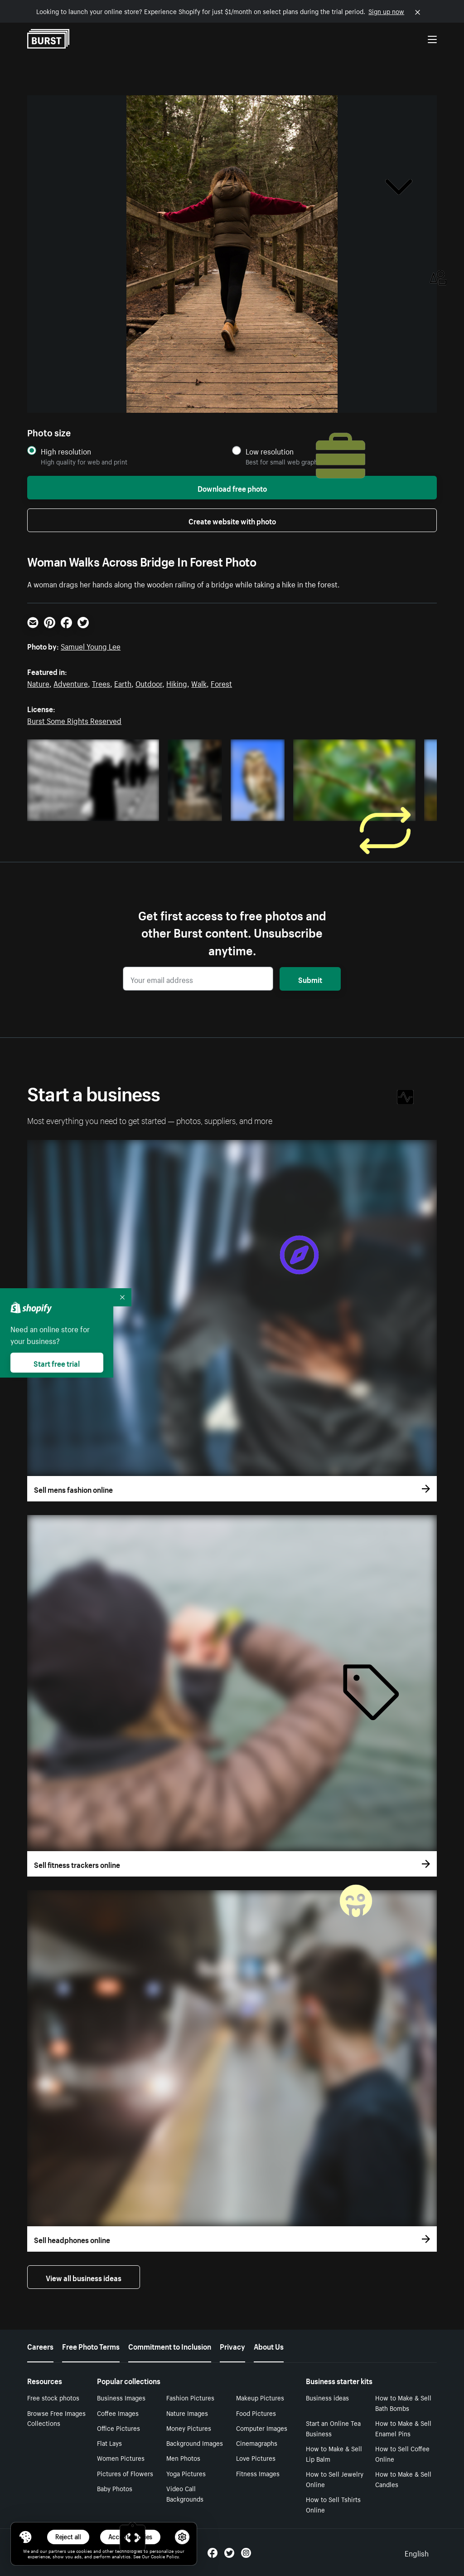  I want to click on enable repeat mode for media playback, so click(385, 831).